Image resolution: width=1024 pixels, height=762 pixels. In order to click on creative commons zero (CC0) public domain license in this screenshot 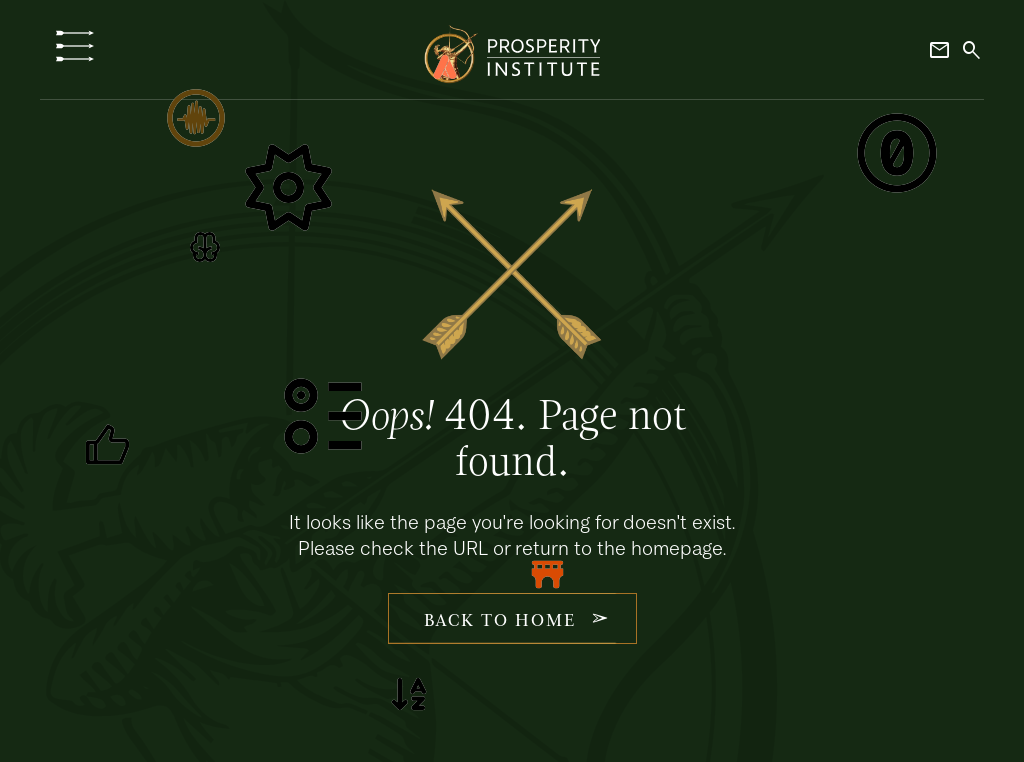, I will do `click(897, 153)`.